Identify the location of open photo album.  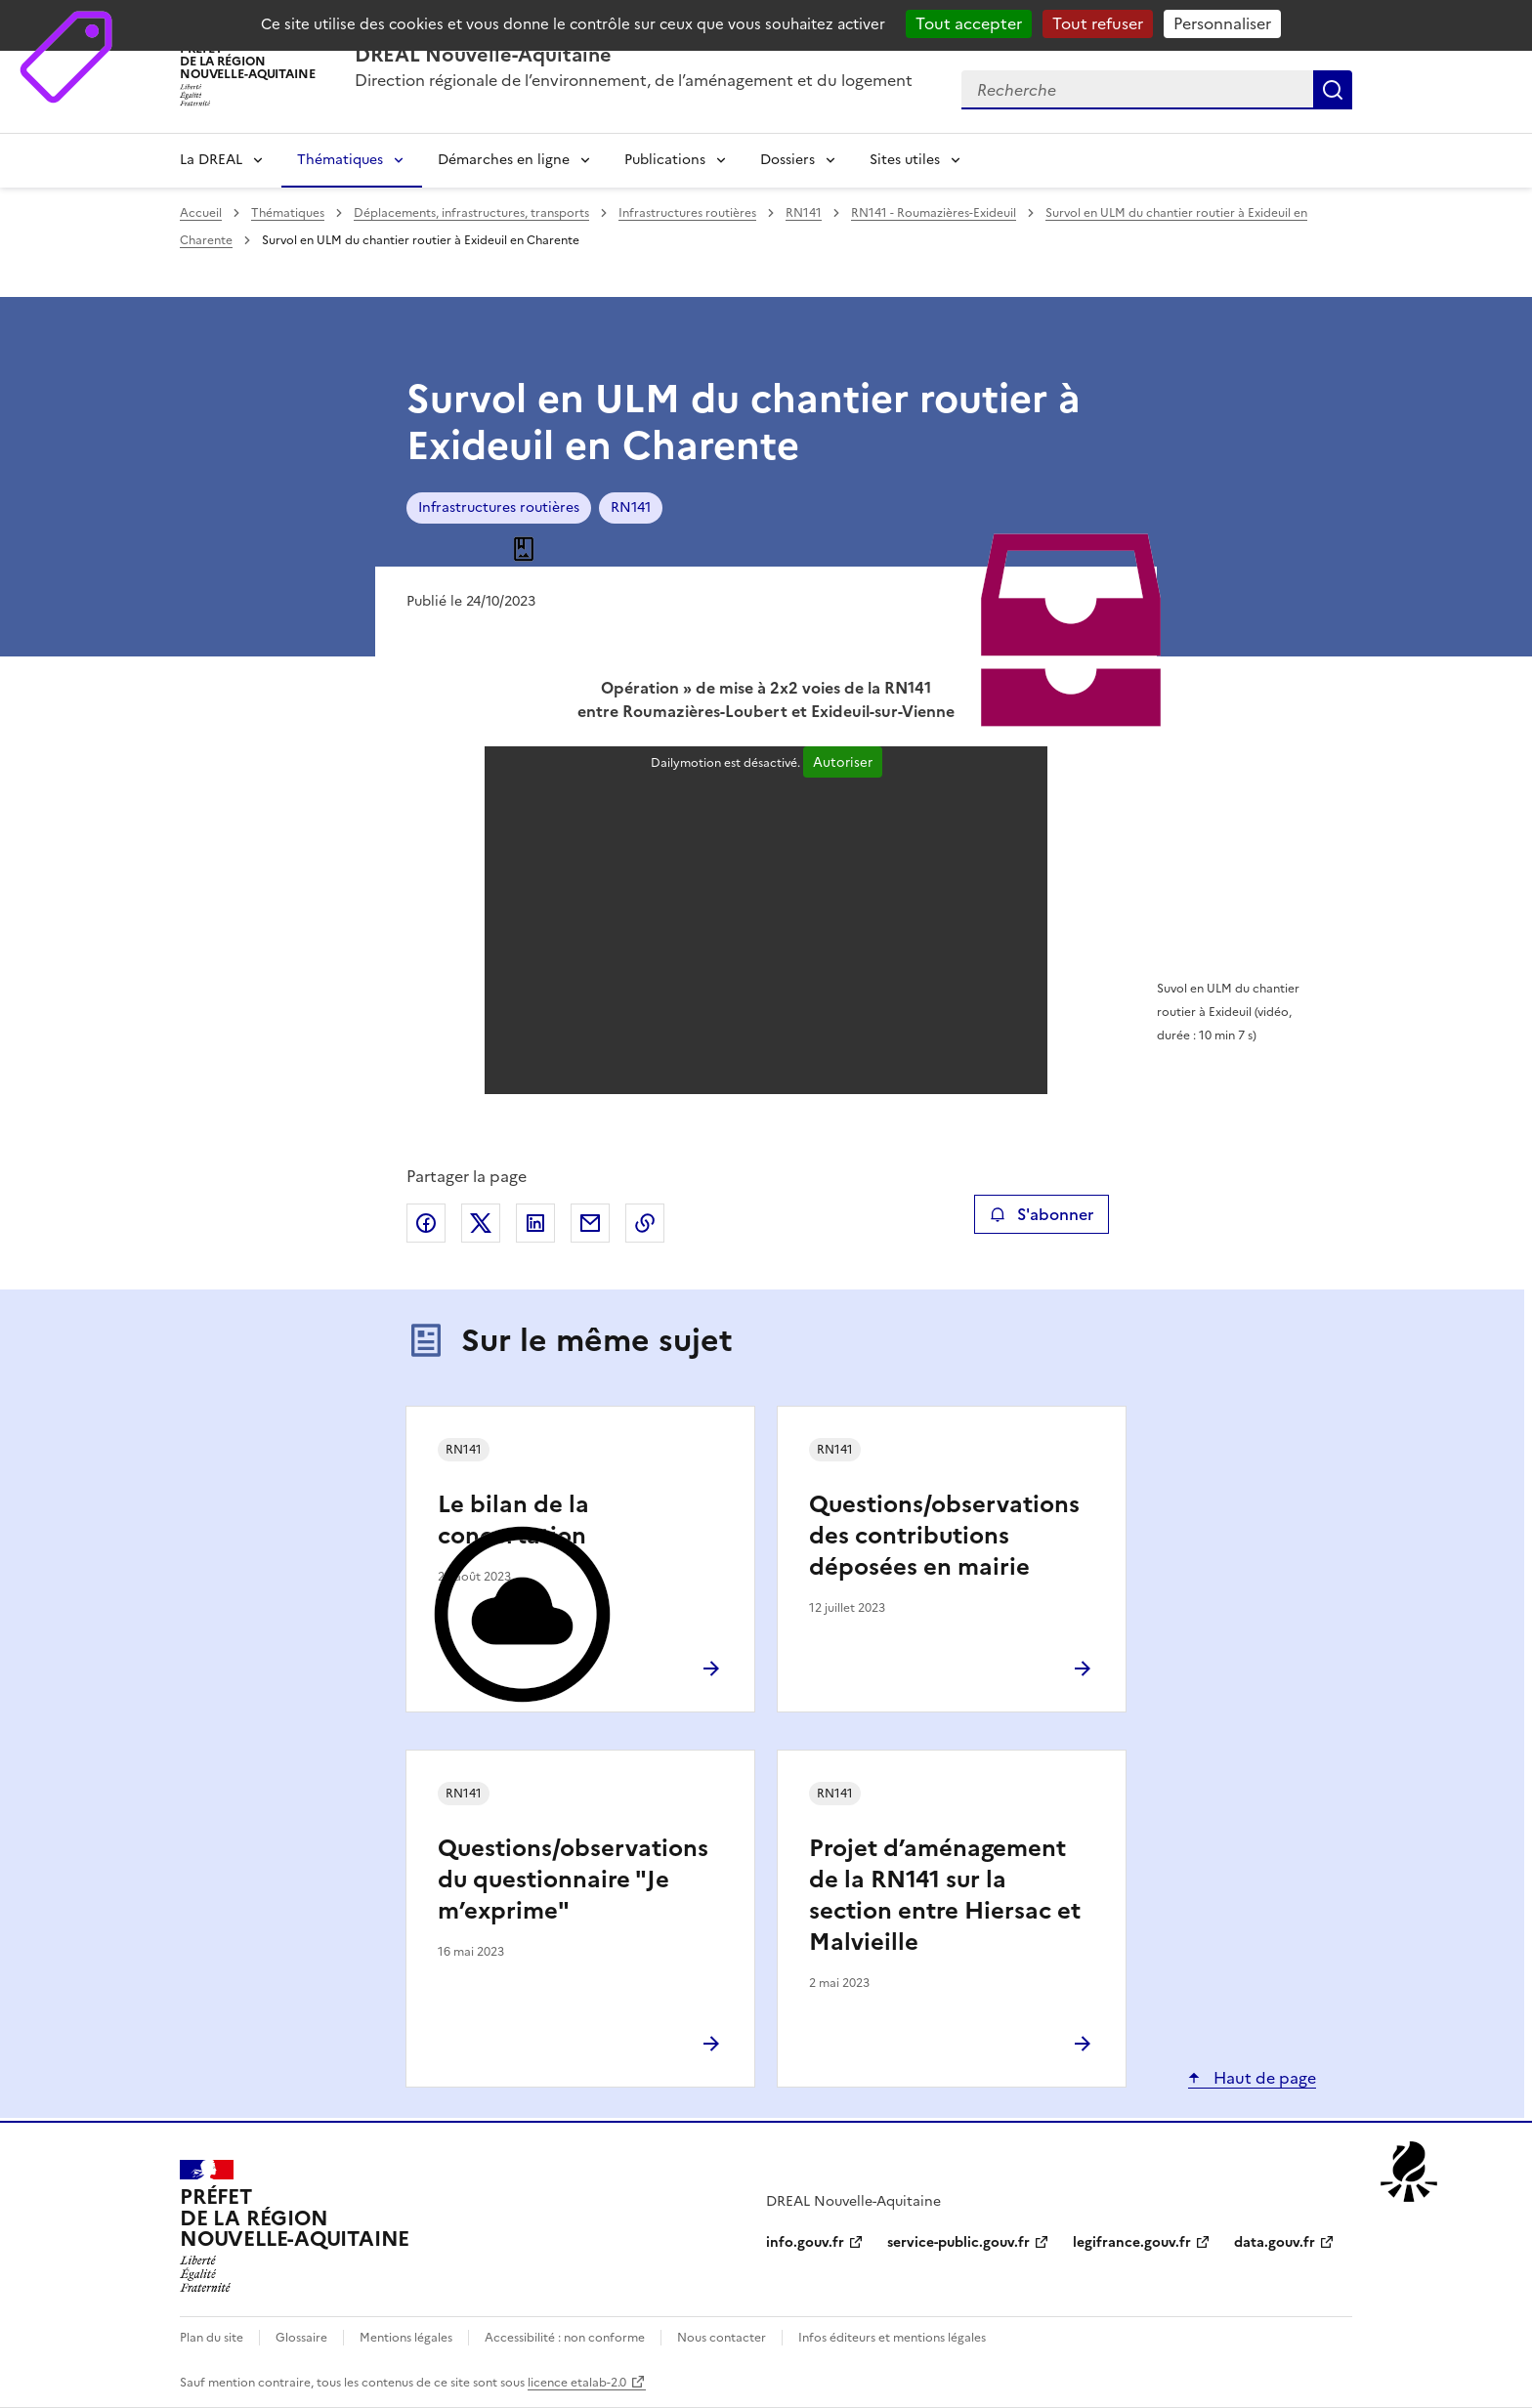
(524, 549).